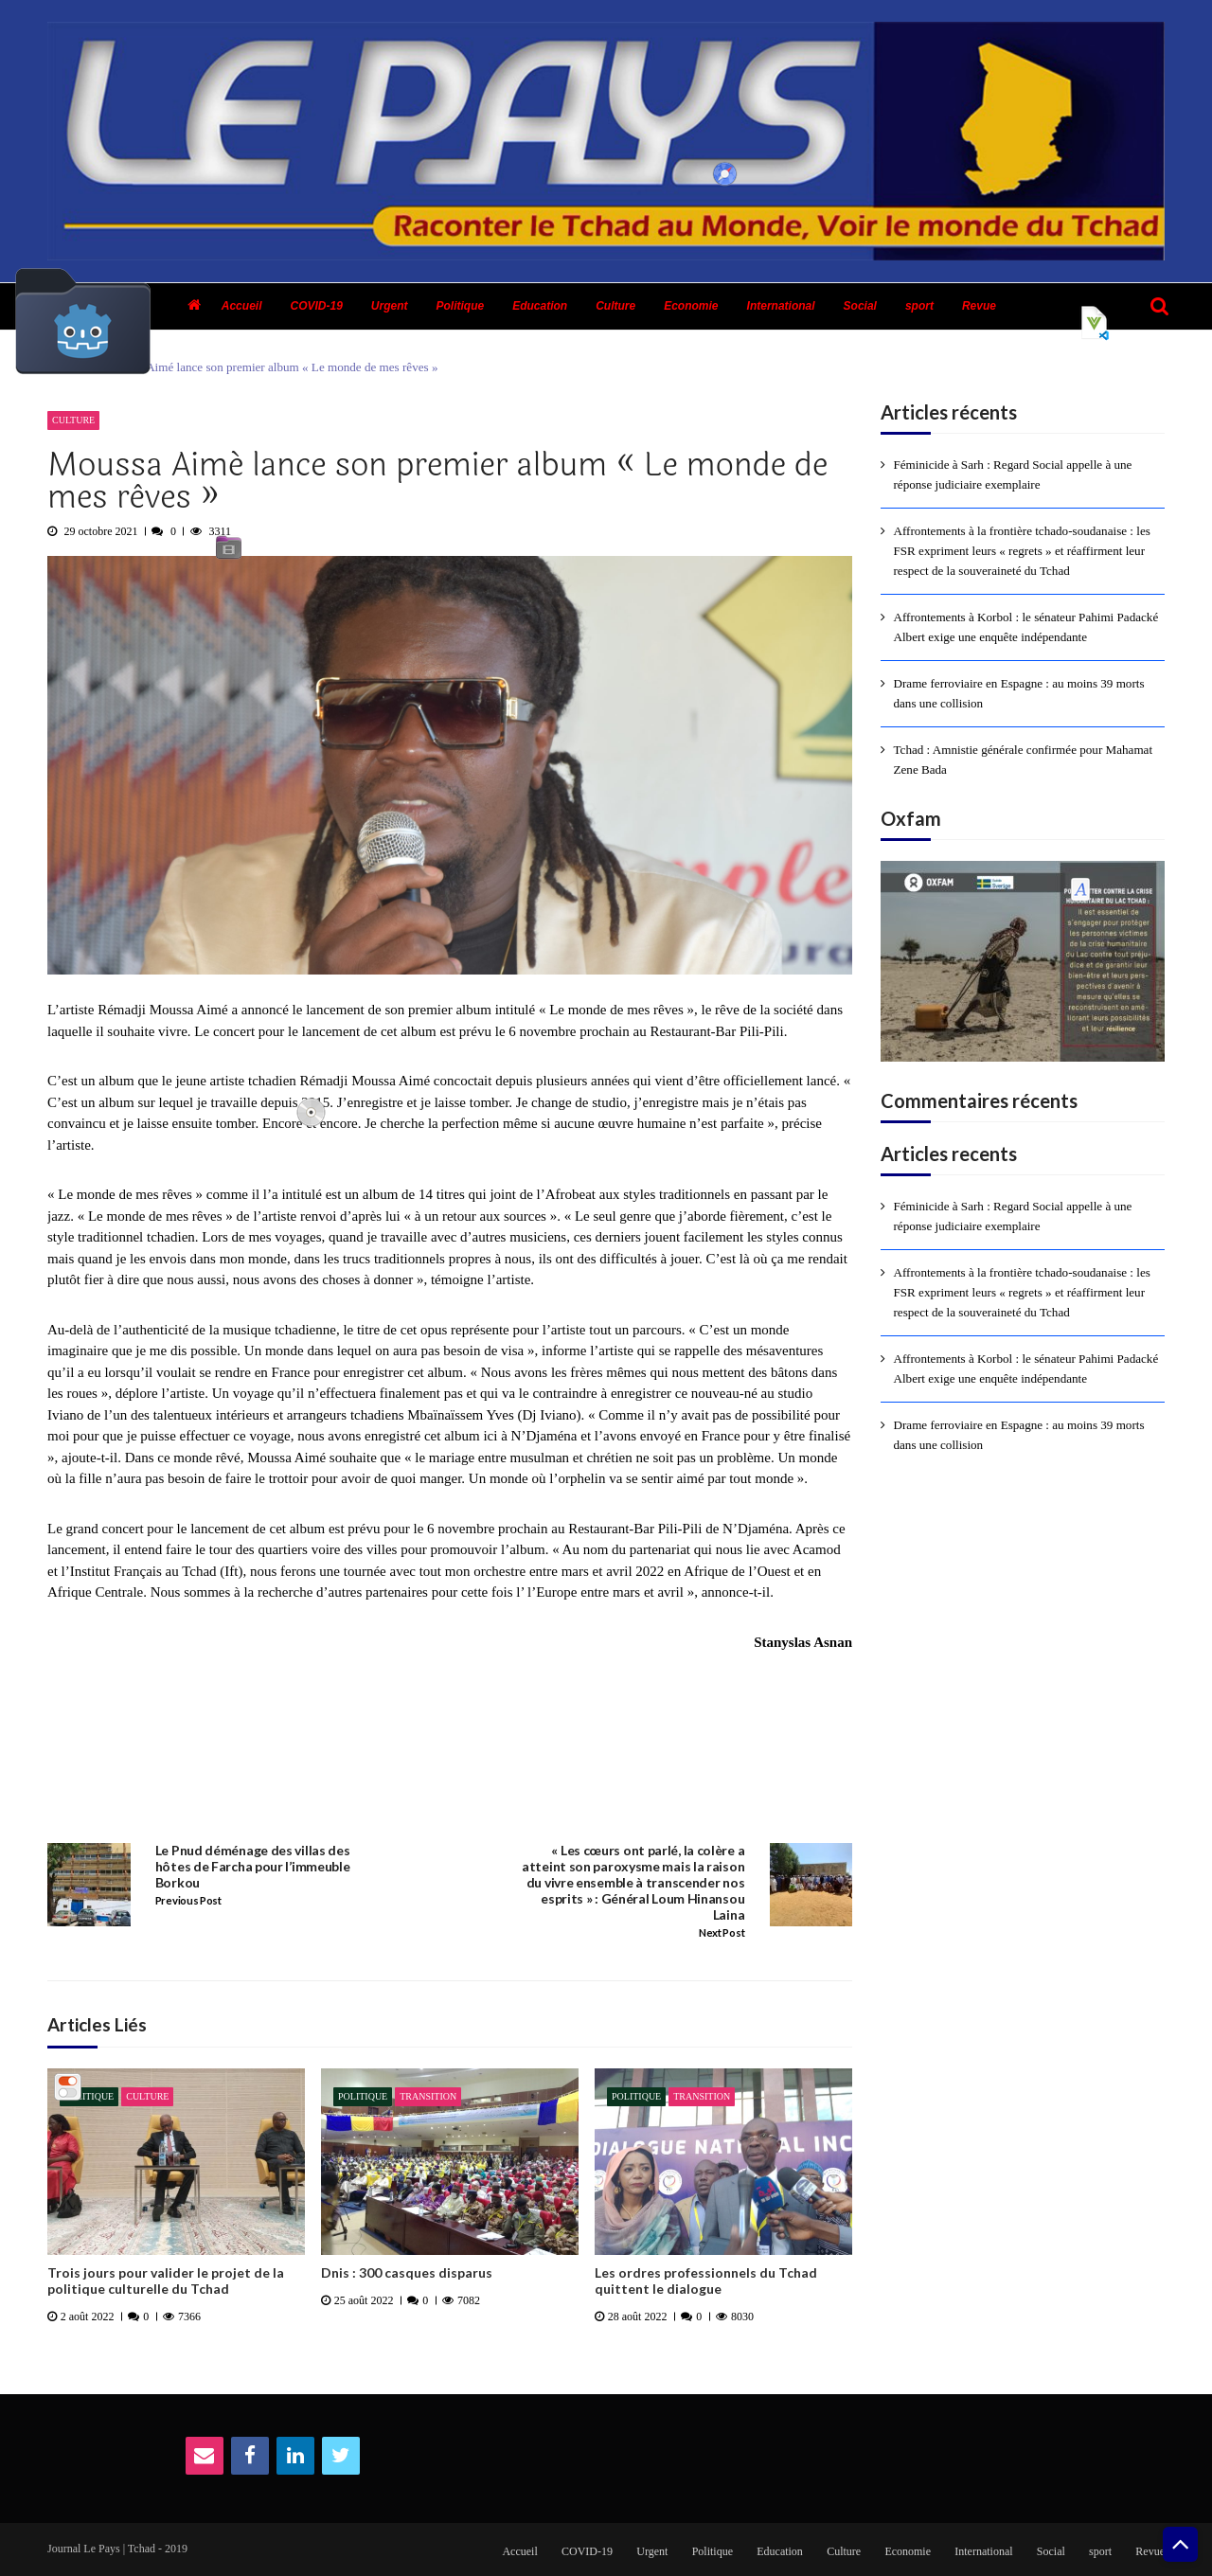 The image size is (1212, 2576). Describe the element at coordinates (67, 2086) in the screenshot. I see `open gnome tweaks application` at that location.